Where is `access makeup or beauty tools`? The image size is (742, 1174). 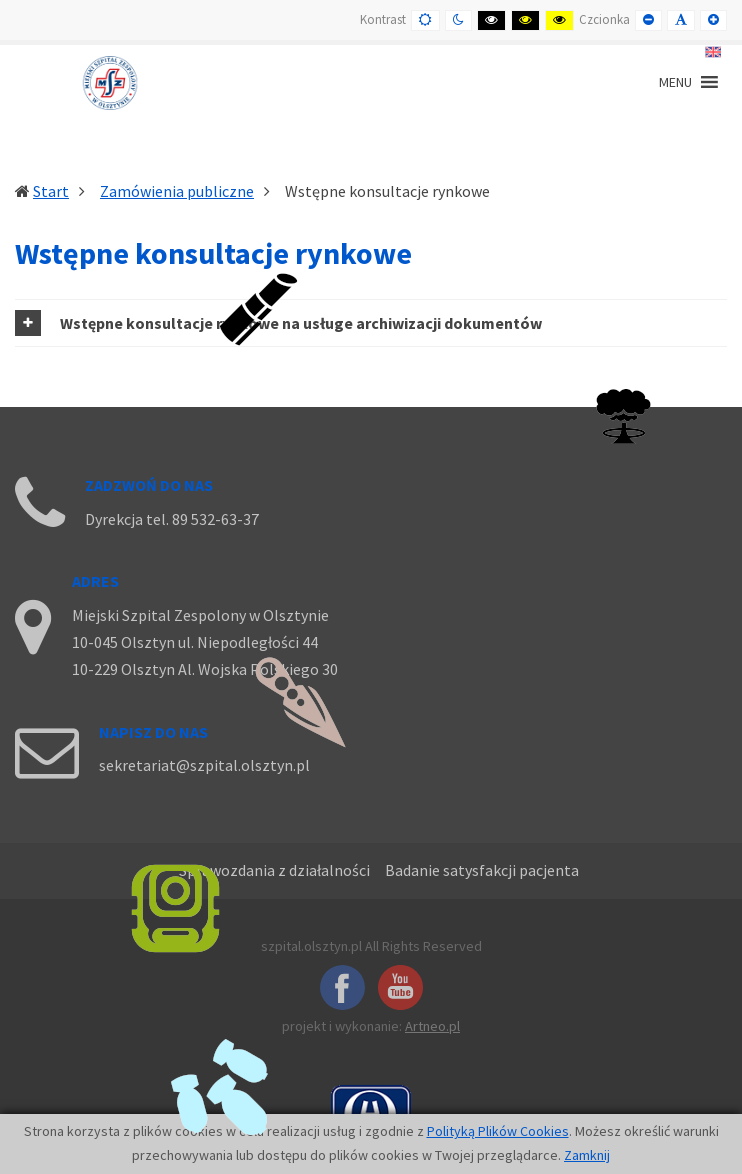
access makeup or beauty tools is located at coordinates (258, 309).